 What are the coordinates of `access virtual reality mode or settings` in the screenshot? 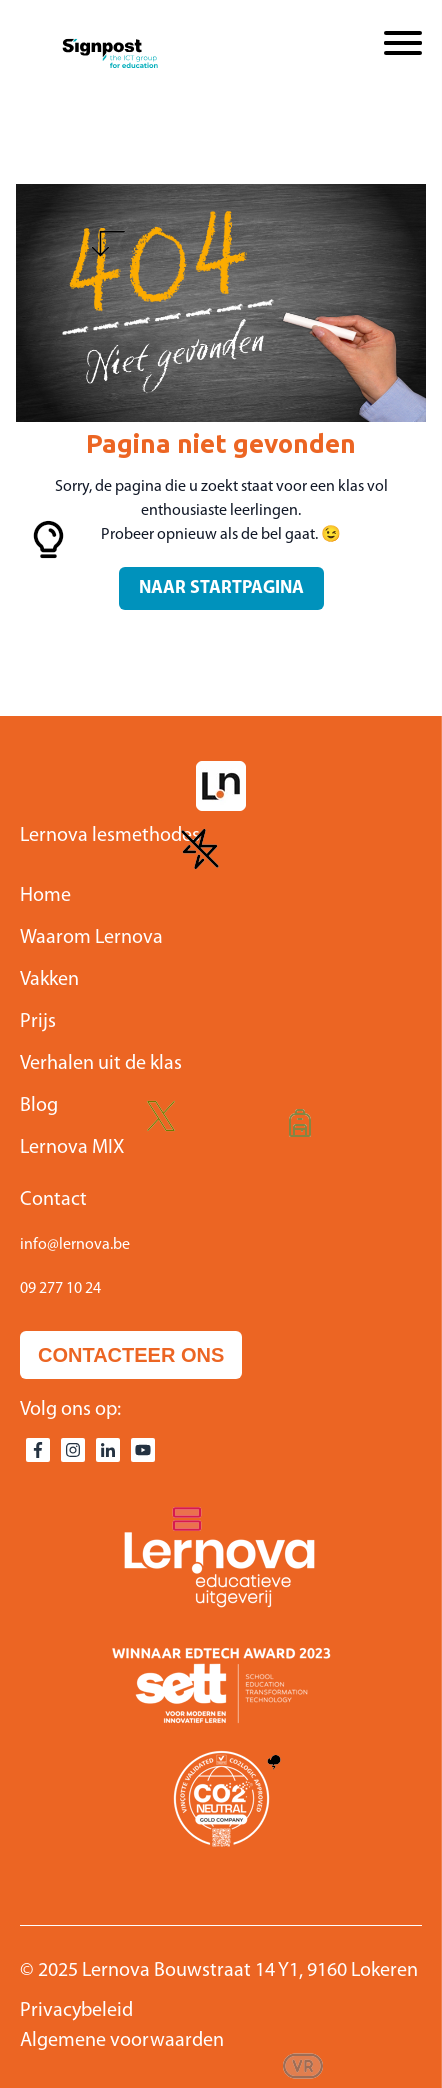 It's located at (303, 2066).